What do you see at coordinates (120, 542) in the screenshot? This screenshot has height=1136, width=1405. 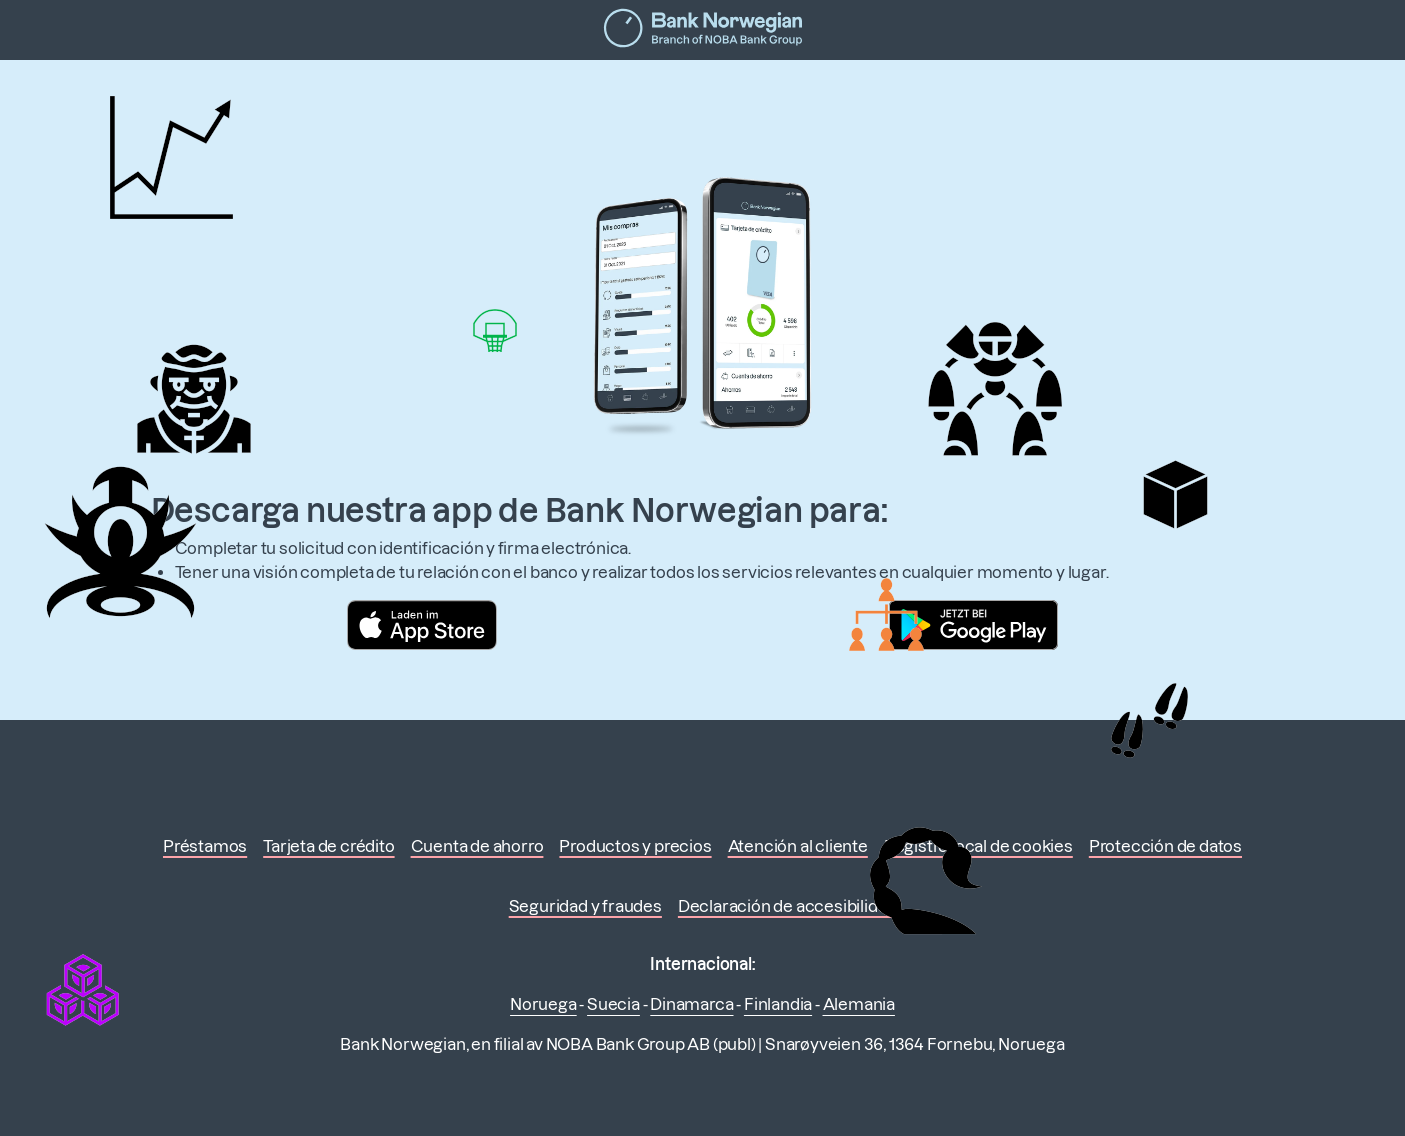 I see `abstract game character or creature icon` at bounding box center [120, 542].